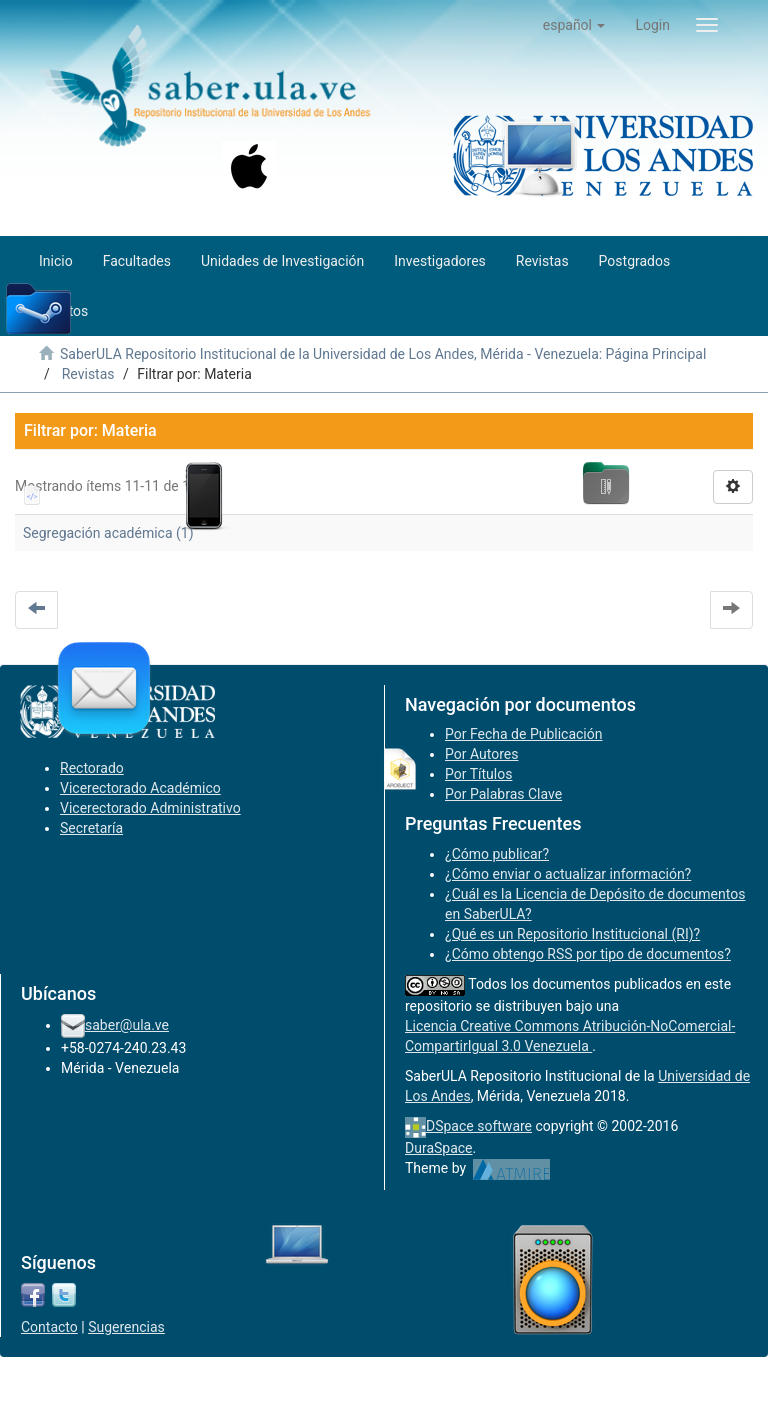 The height and width of the screenshot is (1407, 768). I want to click on represents an imac g4 device in system settings, so click(539, 155).